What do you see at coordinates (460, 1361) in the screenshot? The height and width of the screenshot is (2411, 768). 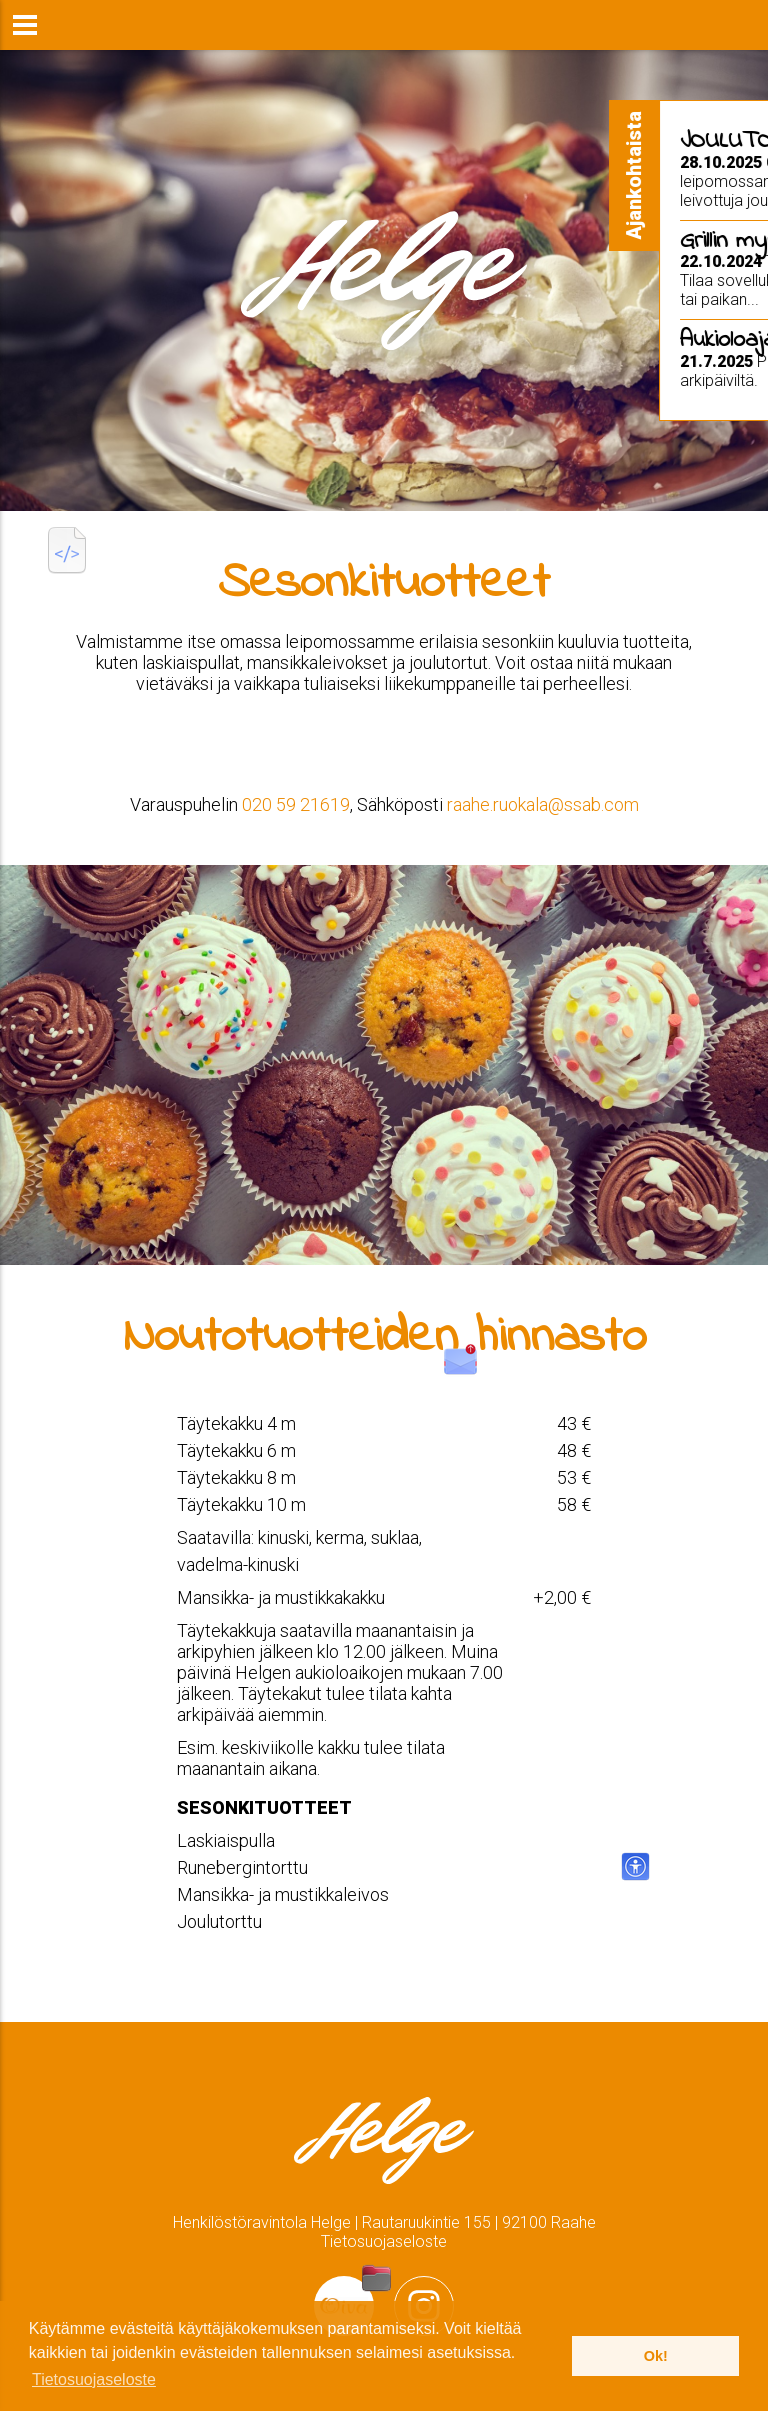 I see `send an email or message` at bounding box center [460, 1361].